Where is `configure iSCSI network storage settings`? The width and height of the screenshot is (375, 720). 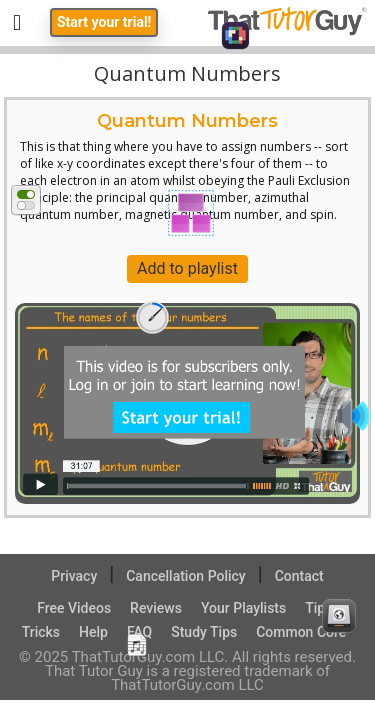
configure iSCSI network storage settings is located at coordinates (339, 616).